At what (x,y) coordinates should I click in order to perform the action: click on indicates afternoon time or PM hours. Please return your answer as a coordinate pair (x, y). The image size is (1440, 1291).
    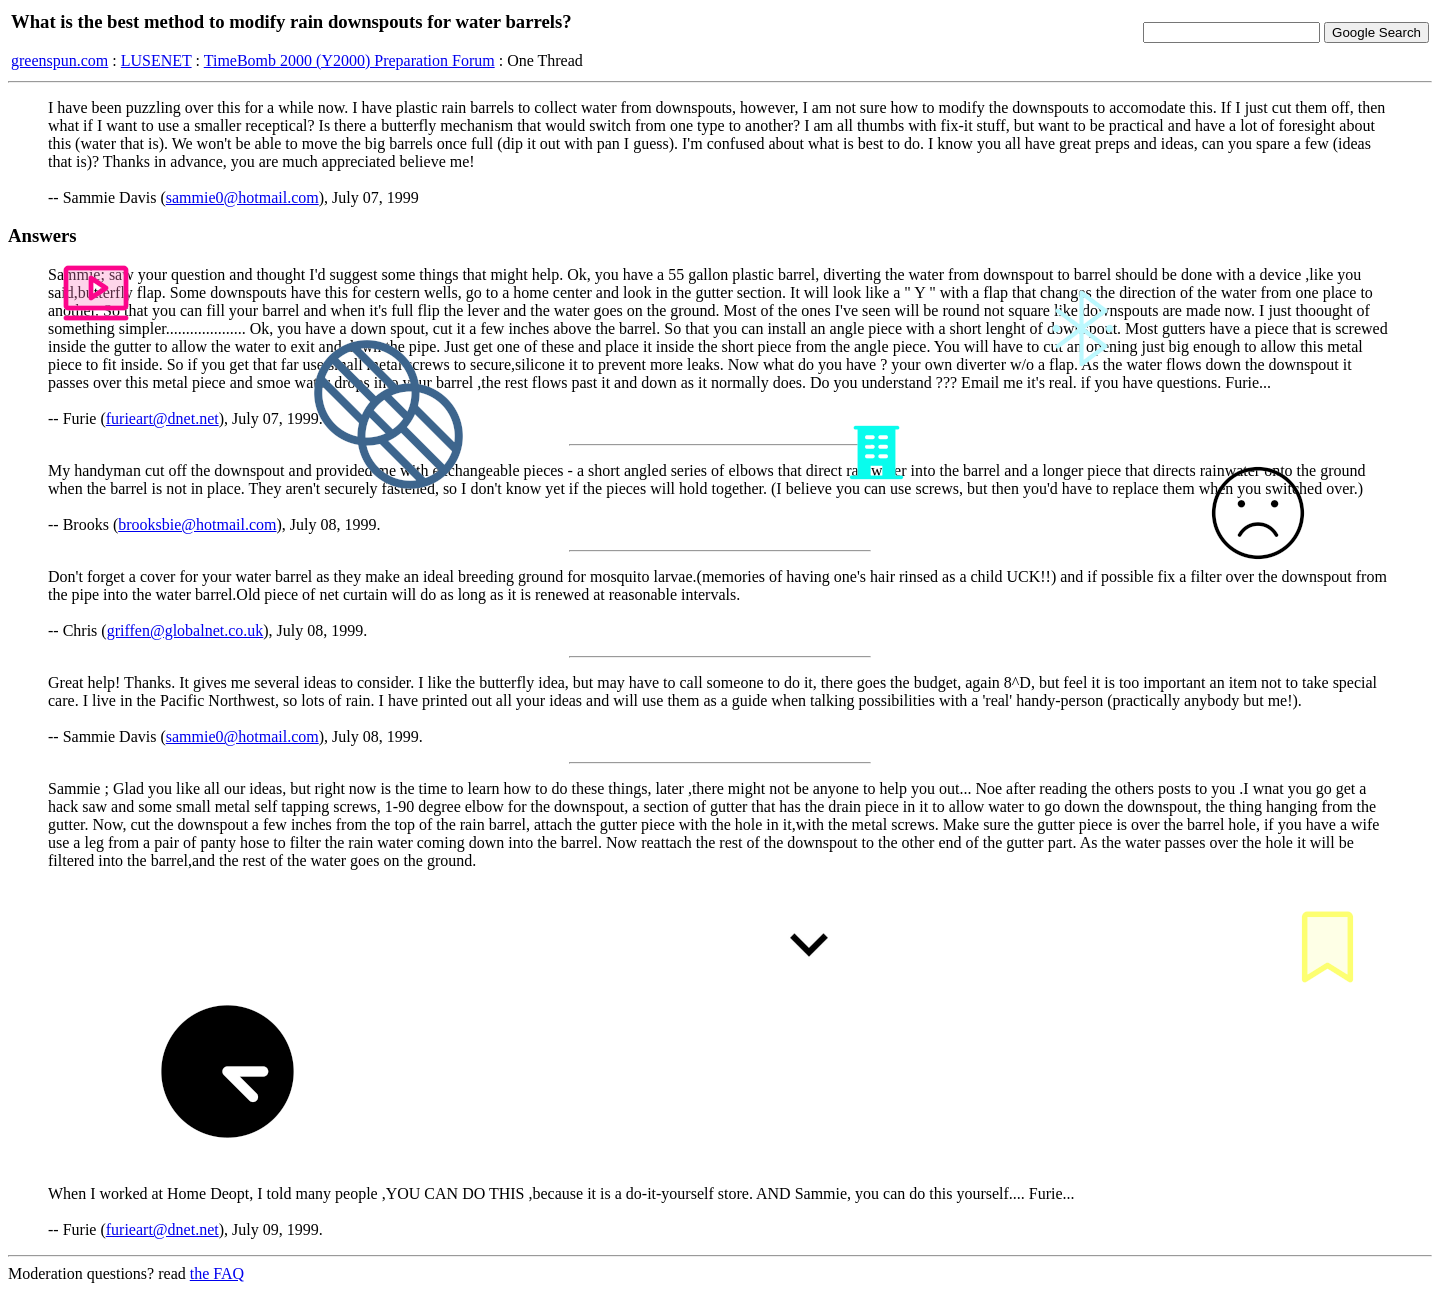
    Looking at the image, I should click on (227, 1071).